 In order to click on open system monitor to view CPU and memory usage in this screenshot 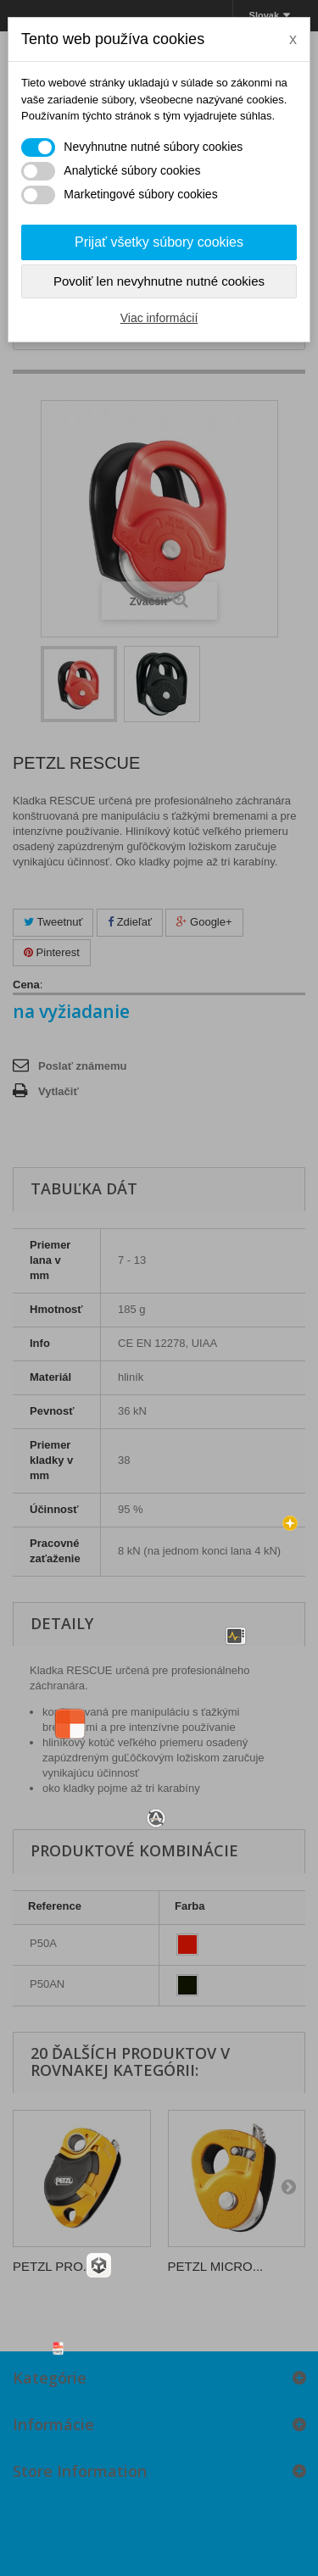, I will do `click(236, 1636)`.